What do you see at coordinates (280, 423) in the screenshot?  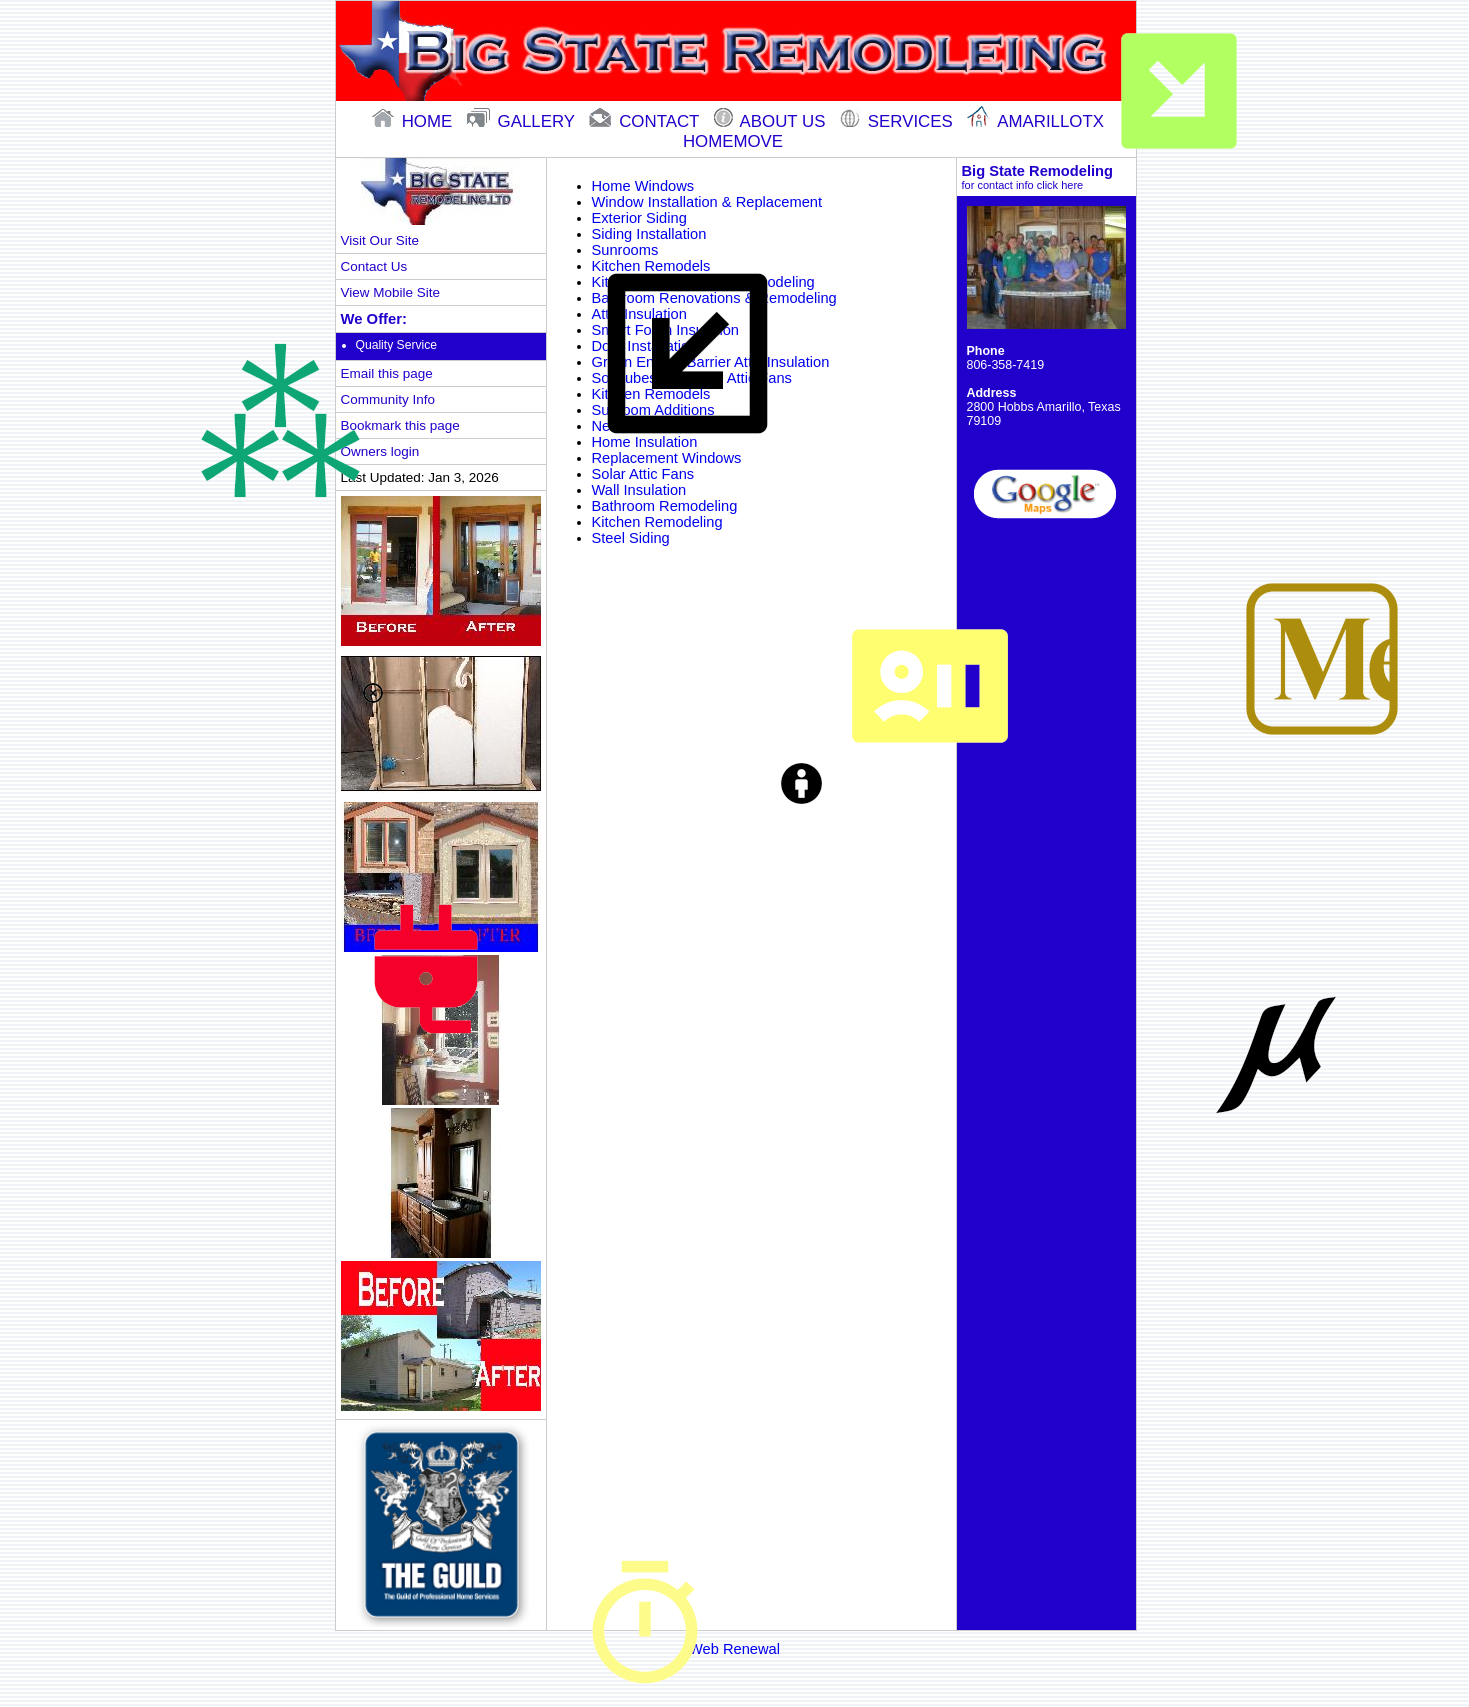 I see `connect to the fediverse` at bounding box center [280, 423].